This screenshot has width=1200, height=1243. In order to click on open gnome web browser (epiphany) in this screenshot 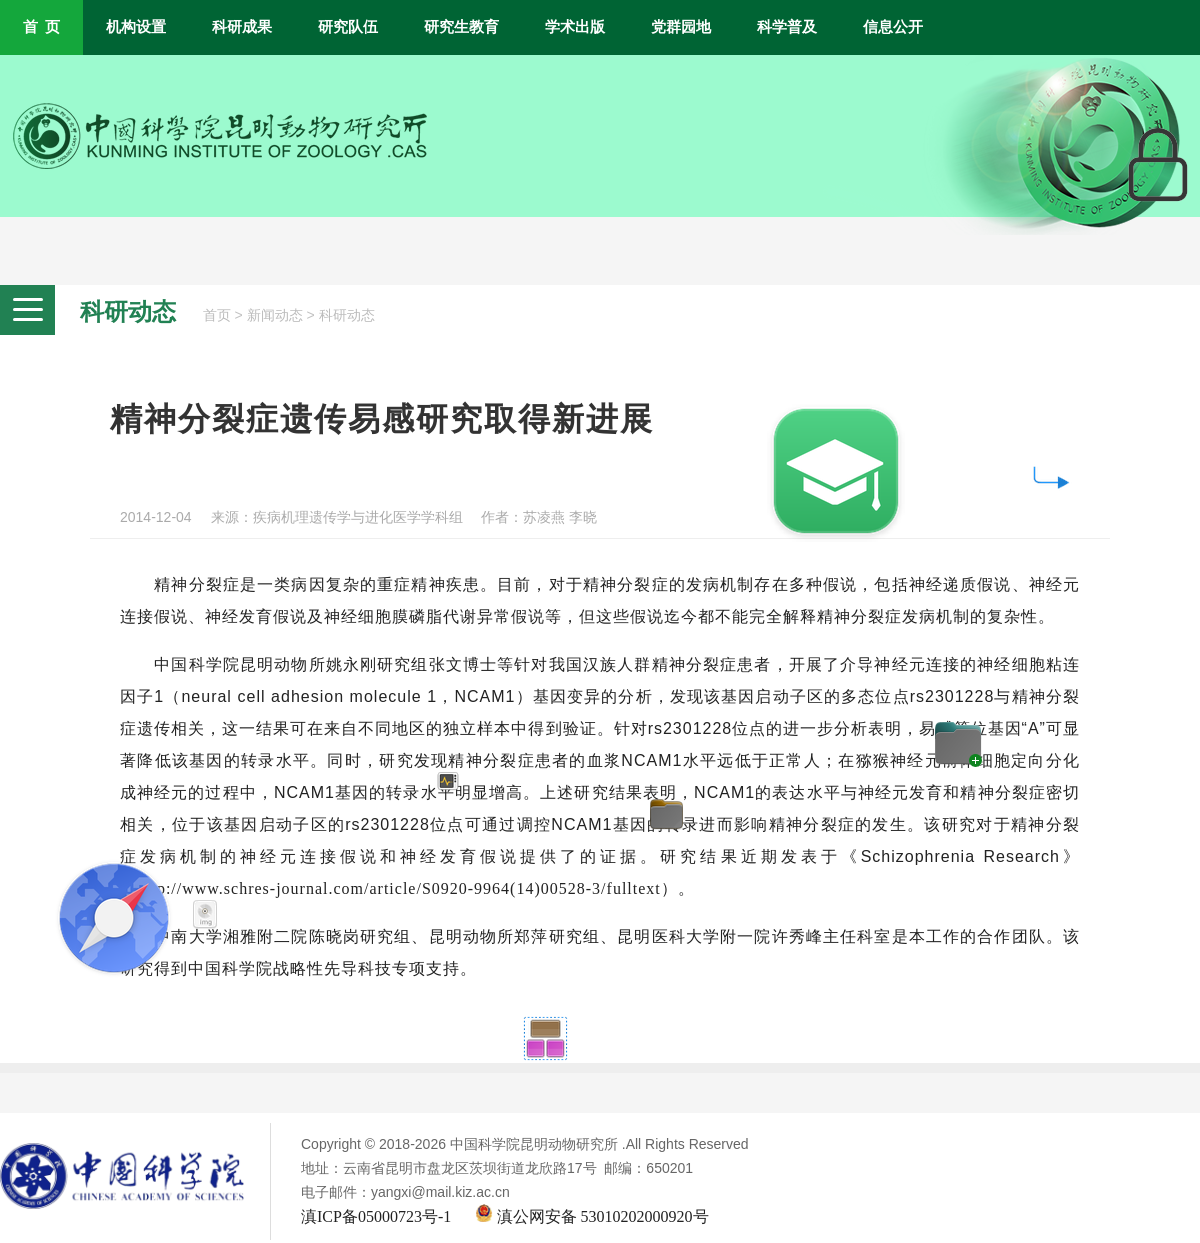, I will do `click(114, 918)`.